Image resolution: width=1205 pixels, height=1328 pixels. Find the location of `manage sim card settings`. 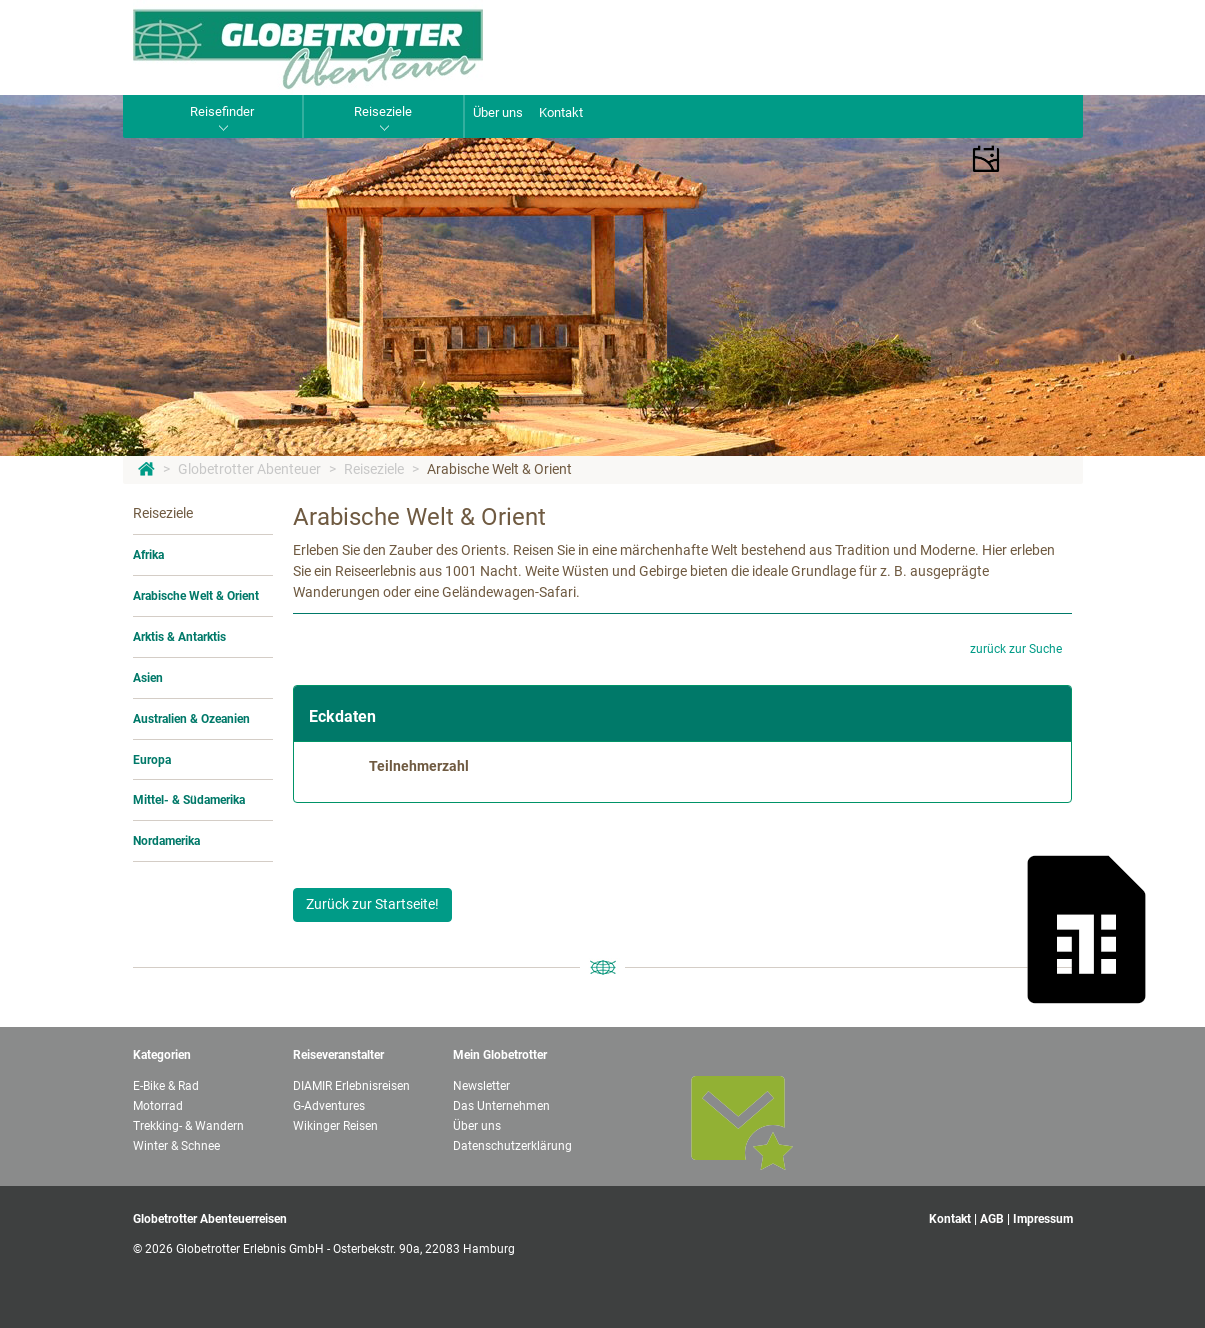

manage sim card settings is located at coordinates (1086, 929).